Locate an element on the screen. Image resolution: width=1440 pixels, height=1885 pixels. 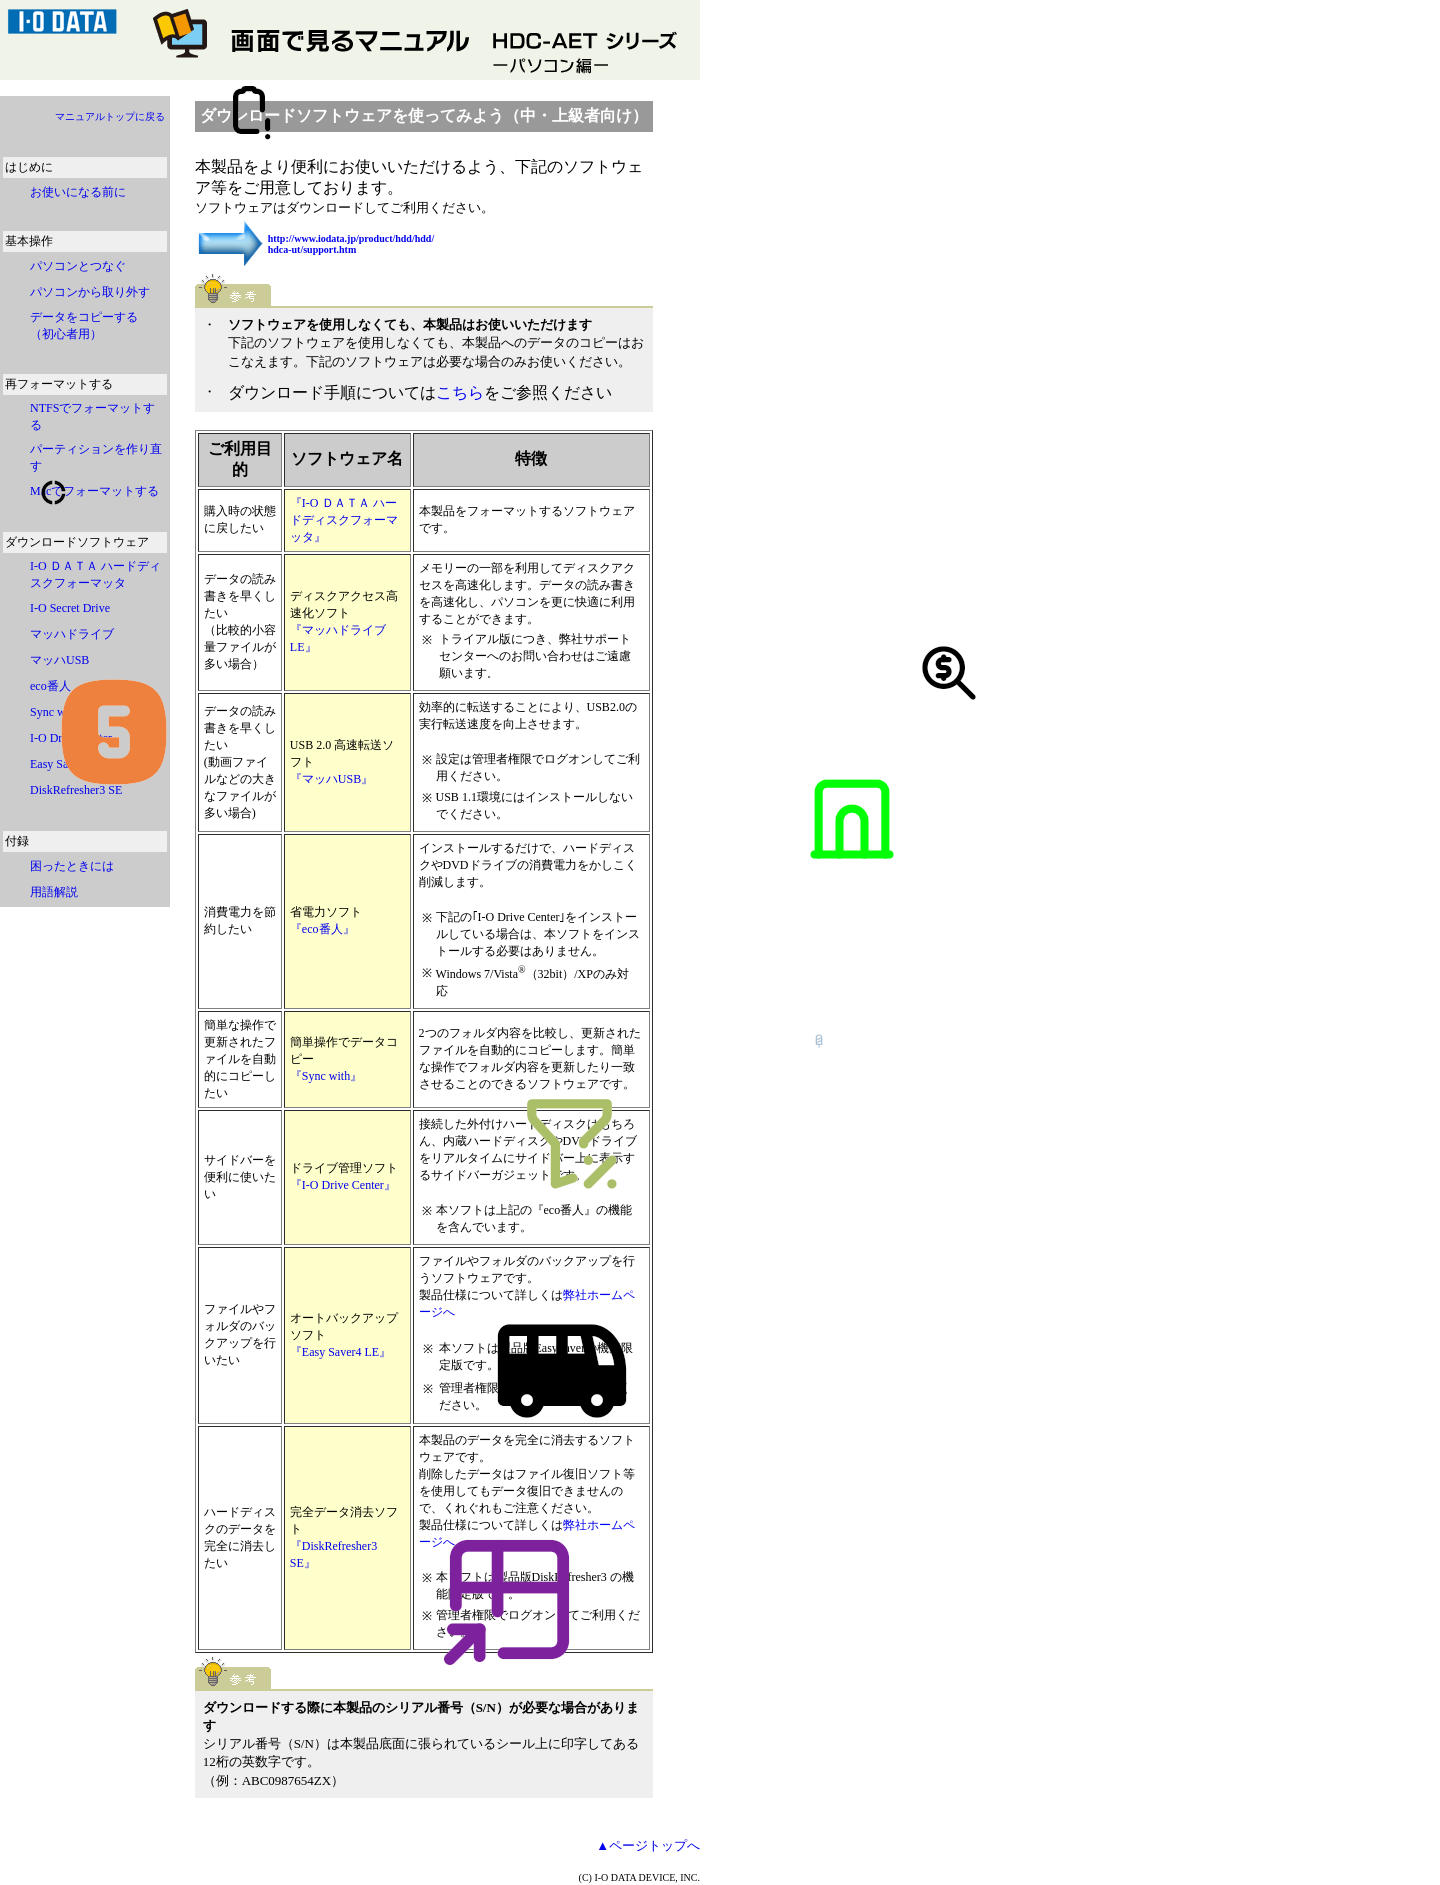
view building or property details is located at coordinates (852, 817).